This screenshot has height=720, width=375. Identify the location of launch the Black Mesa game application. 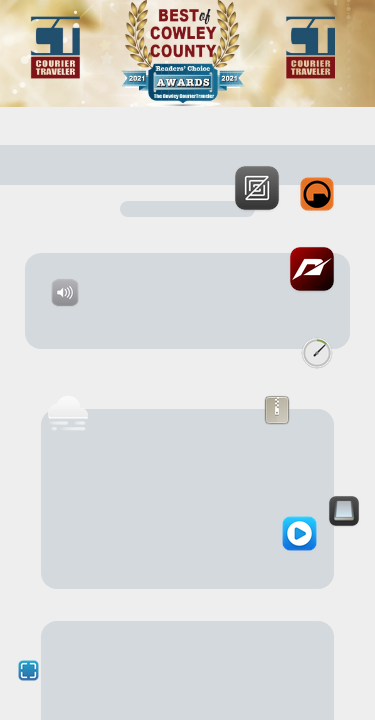
(317, 194).